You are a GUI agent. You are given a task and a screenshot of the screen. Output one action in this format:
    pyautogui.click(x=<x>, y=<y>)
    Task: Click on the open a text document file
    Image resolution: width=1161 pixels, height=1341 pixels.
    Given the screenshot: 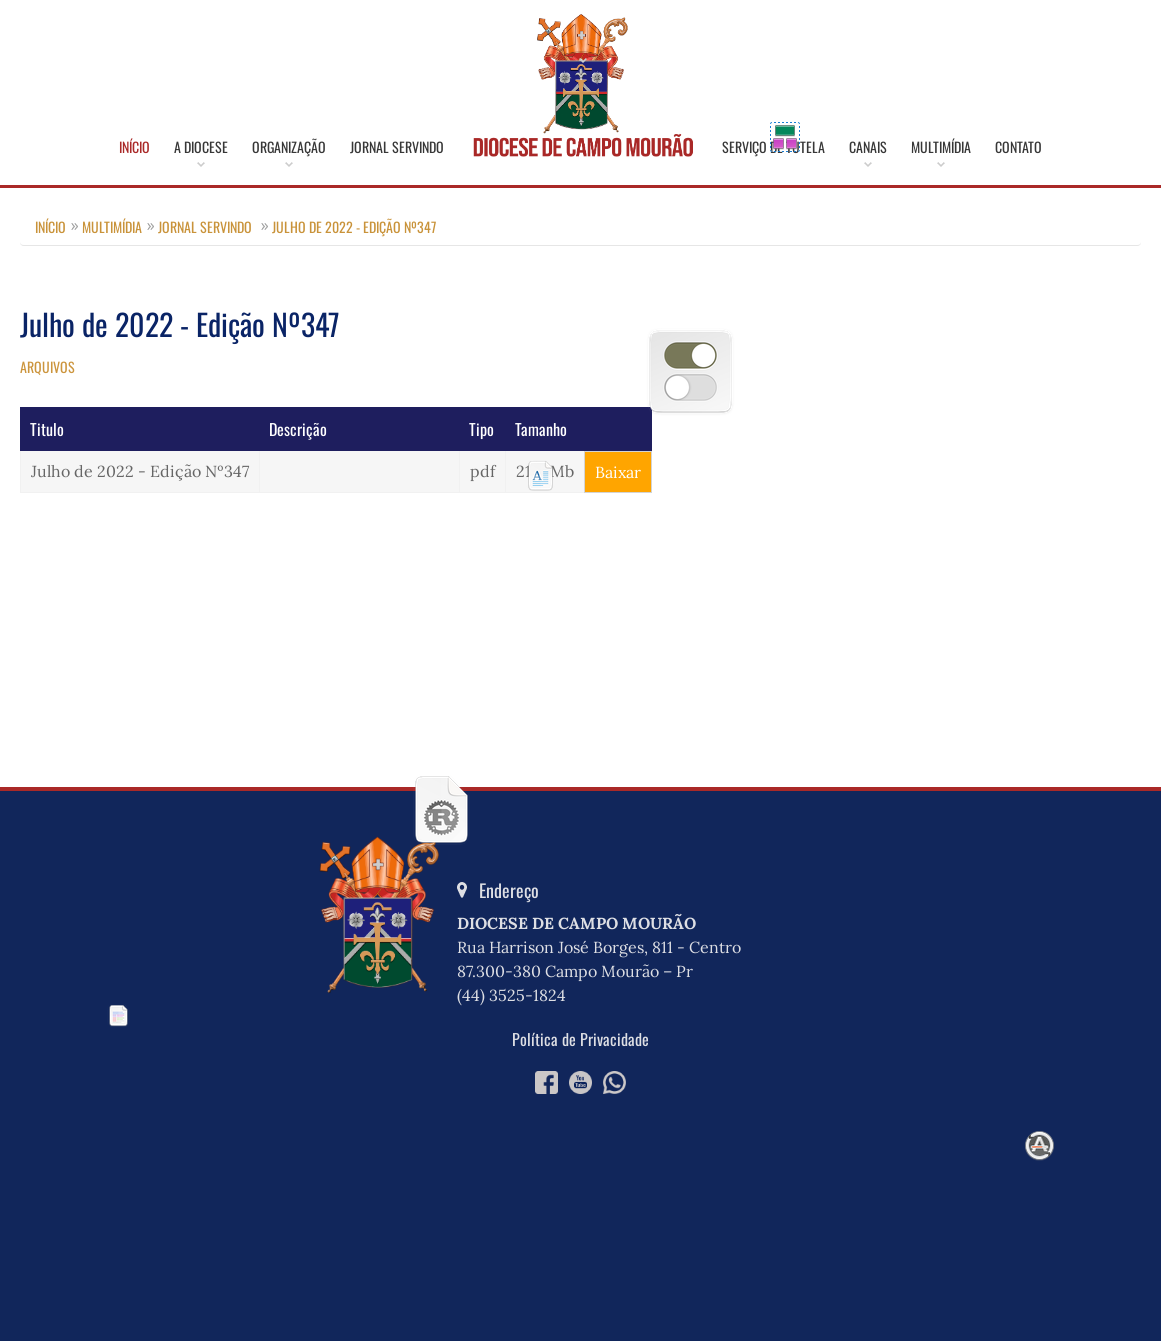 What is the action you would take?
    pyautogui.click(x=540, y=475)
    